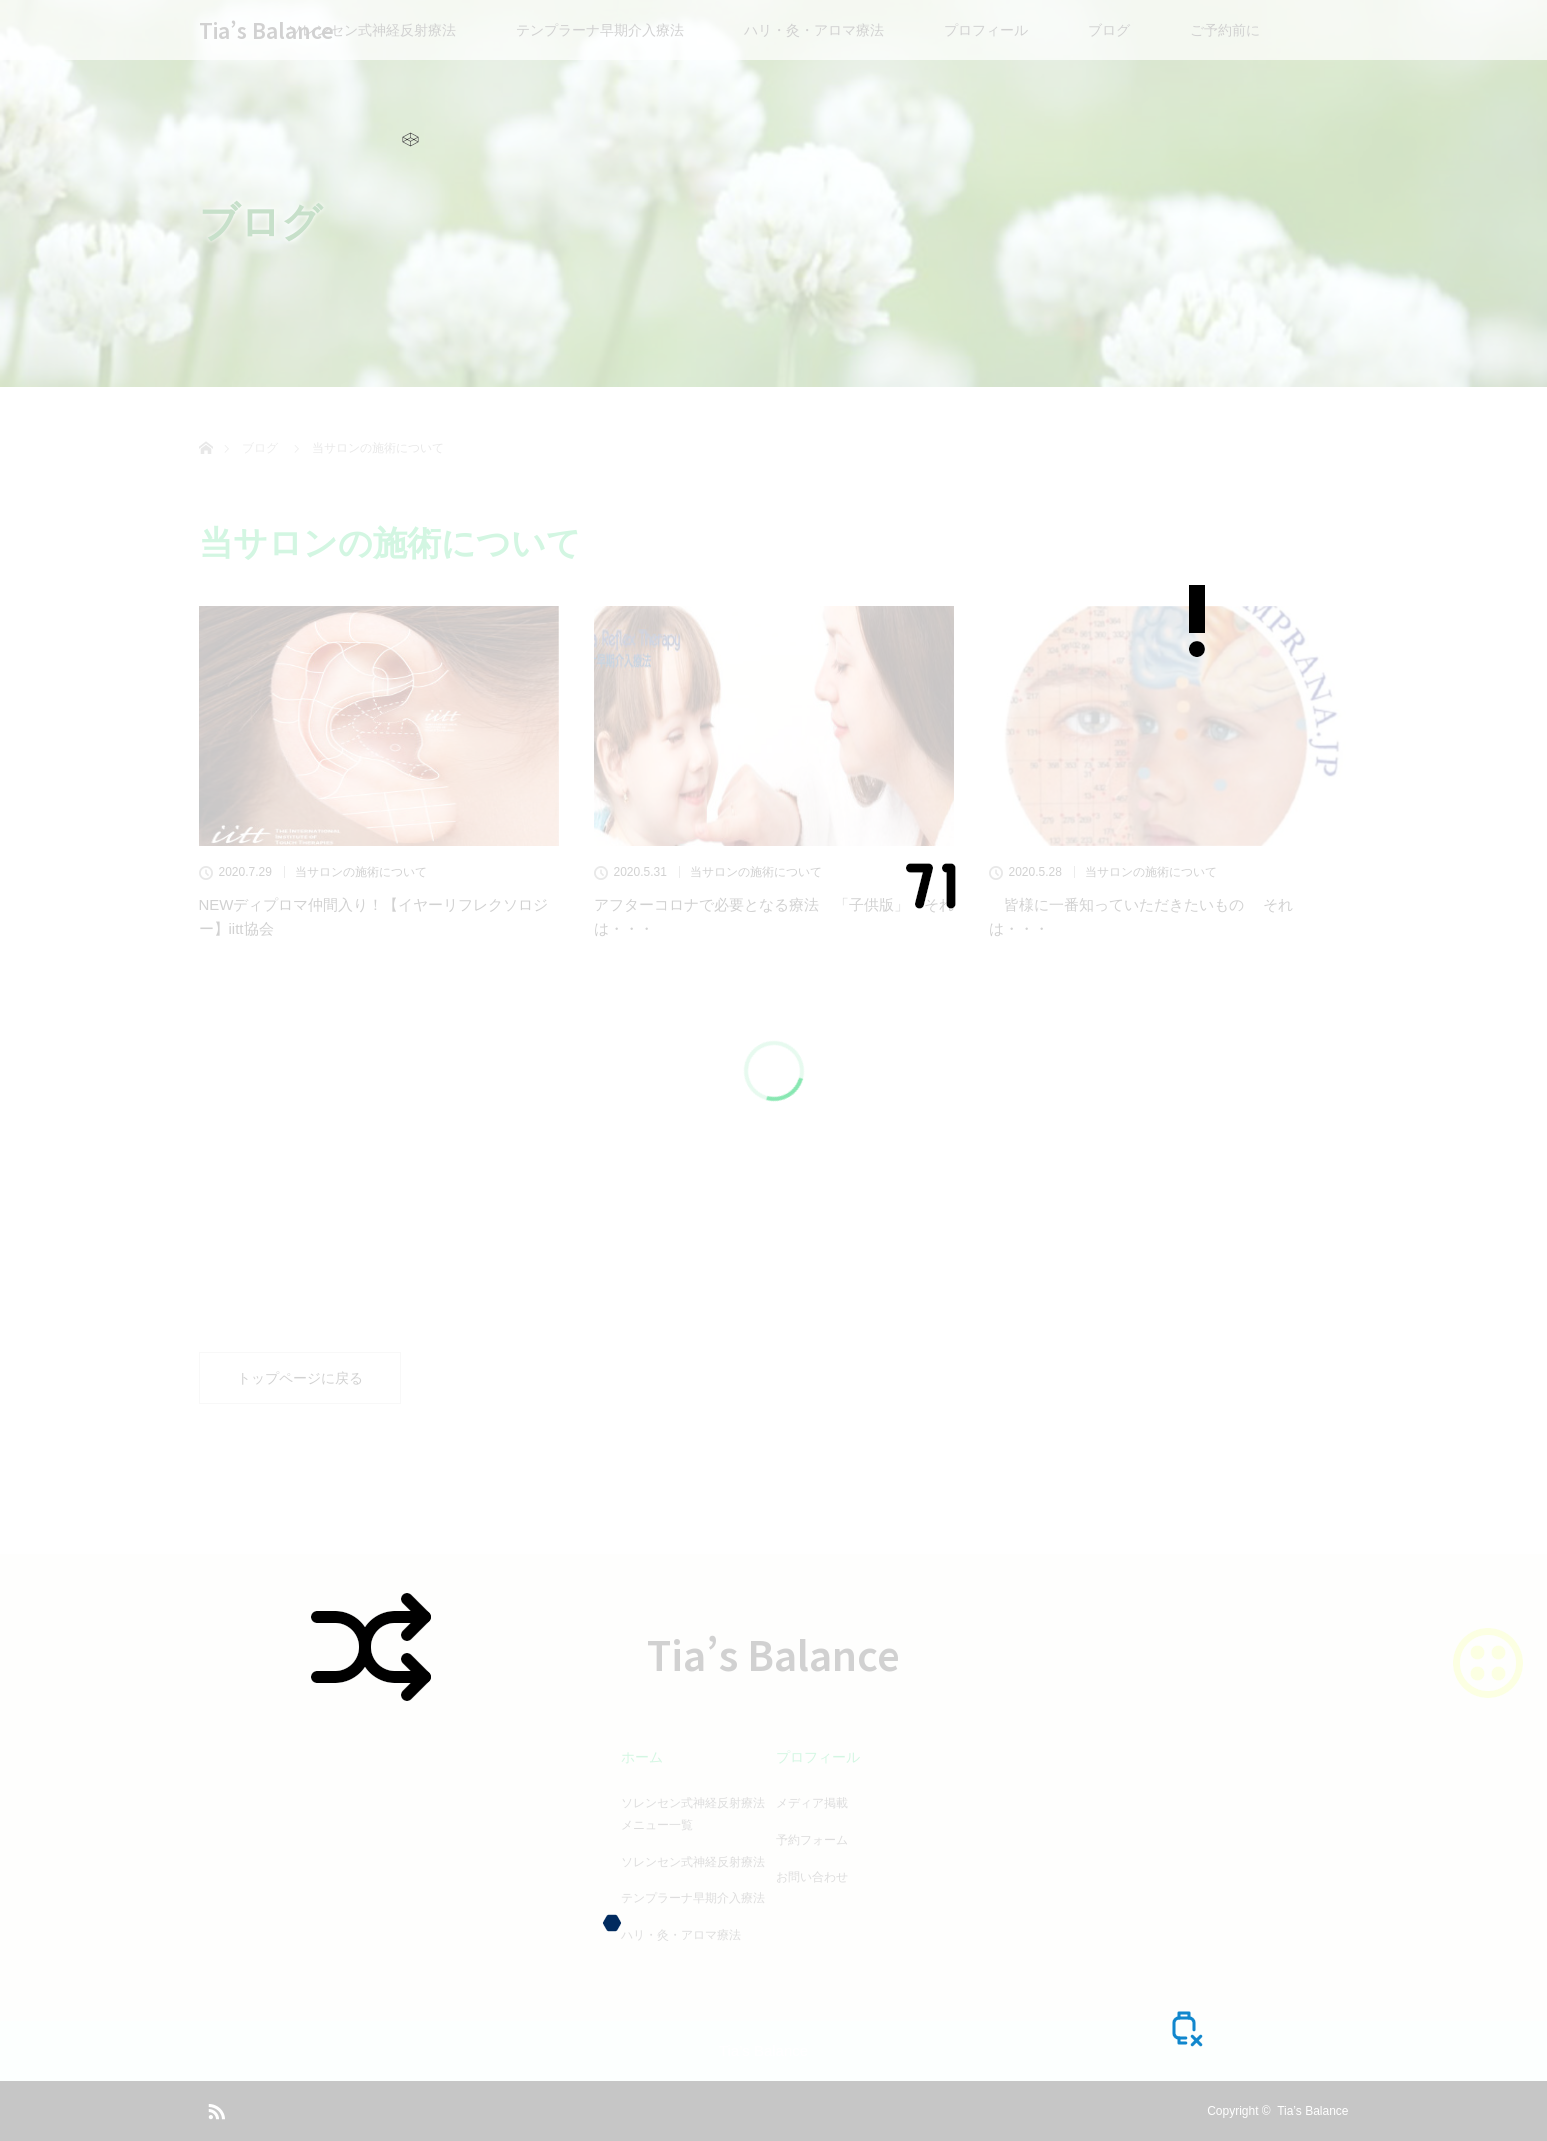 The width and height of the screenshot is (1547, 2141). Describe the element at coordinates (1184, 2028) in the screenshot. I see `disconnect or unpair smartwatch` at that location.